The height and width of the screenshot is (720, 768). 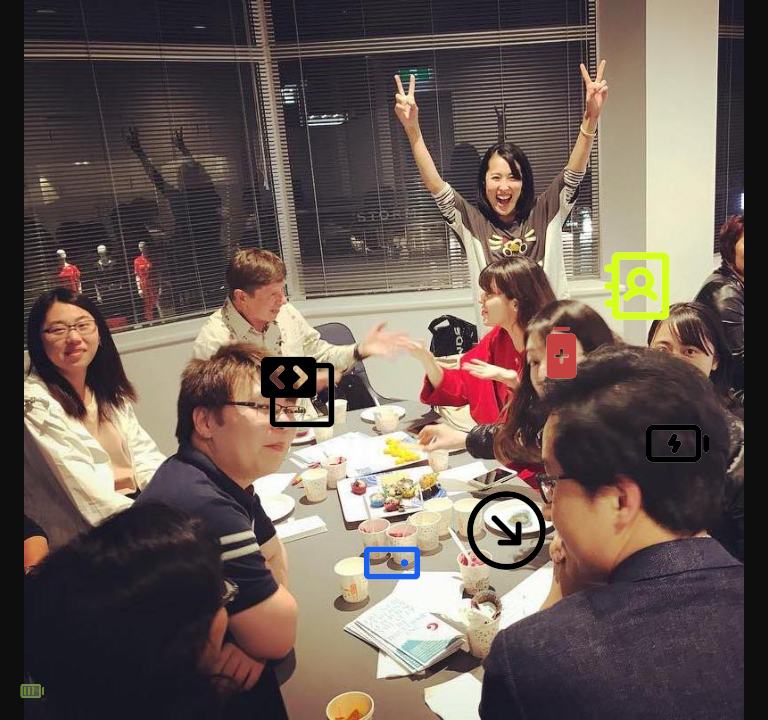 What do you see at coordinates (302, 395) in the screenshot?
I see `insert a code block` at bounding box center [302, 395].